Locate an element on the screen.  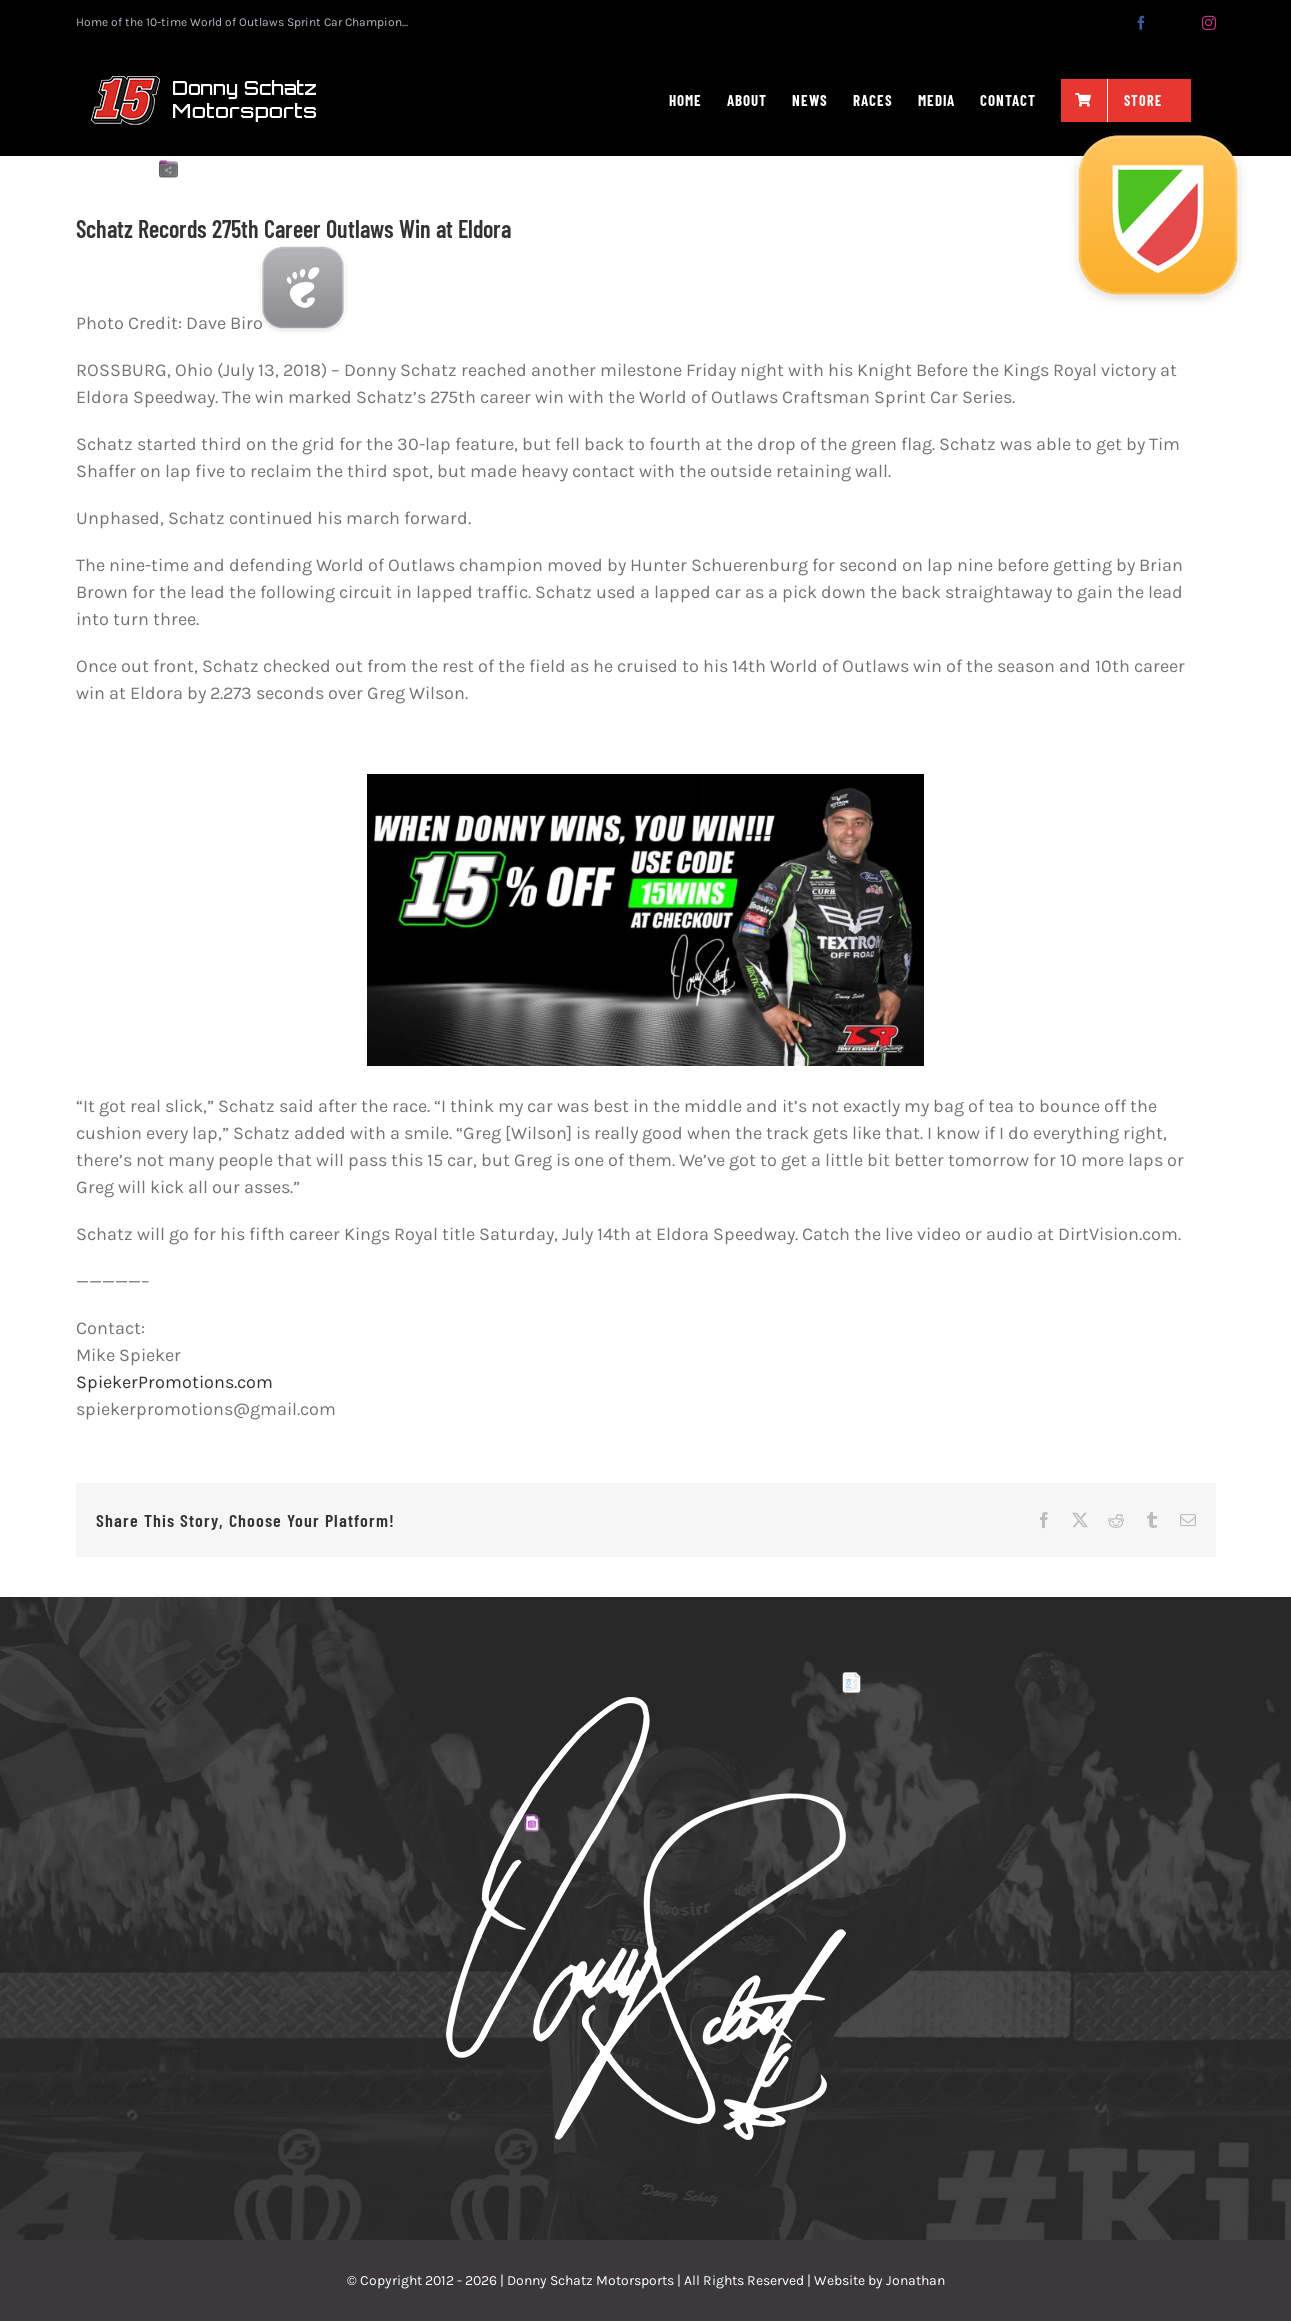
access GNOME desktop configuration settings is located at coordinates (303, 289).